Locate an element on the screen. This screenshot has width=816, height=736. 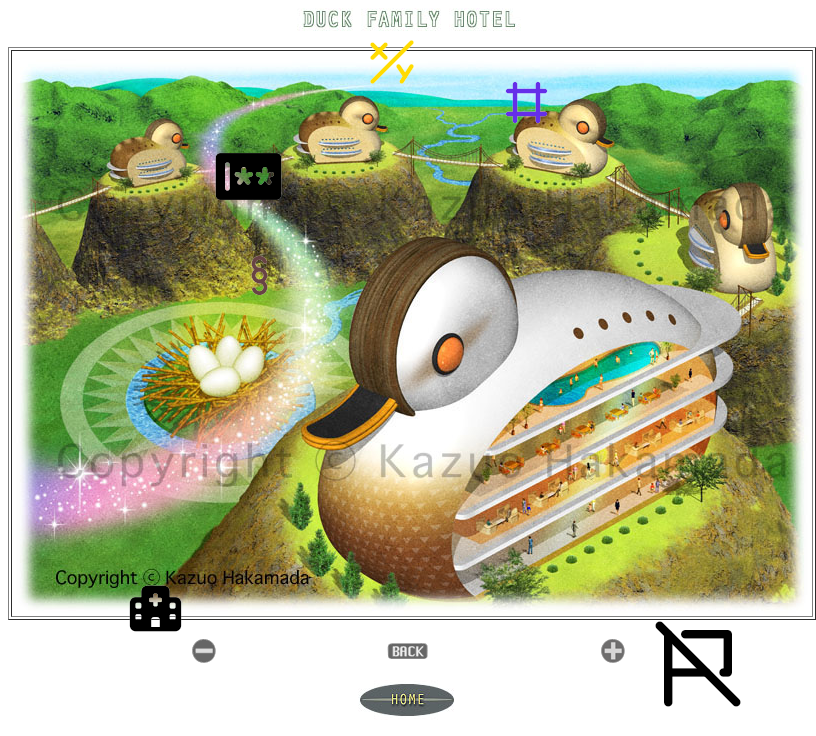
enter or manage your password is located at coordinates (248, 176).